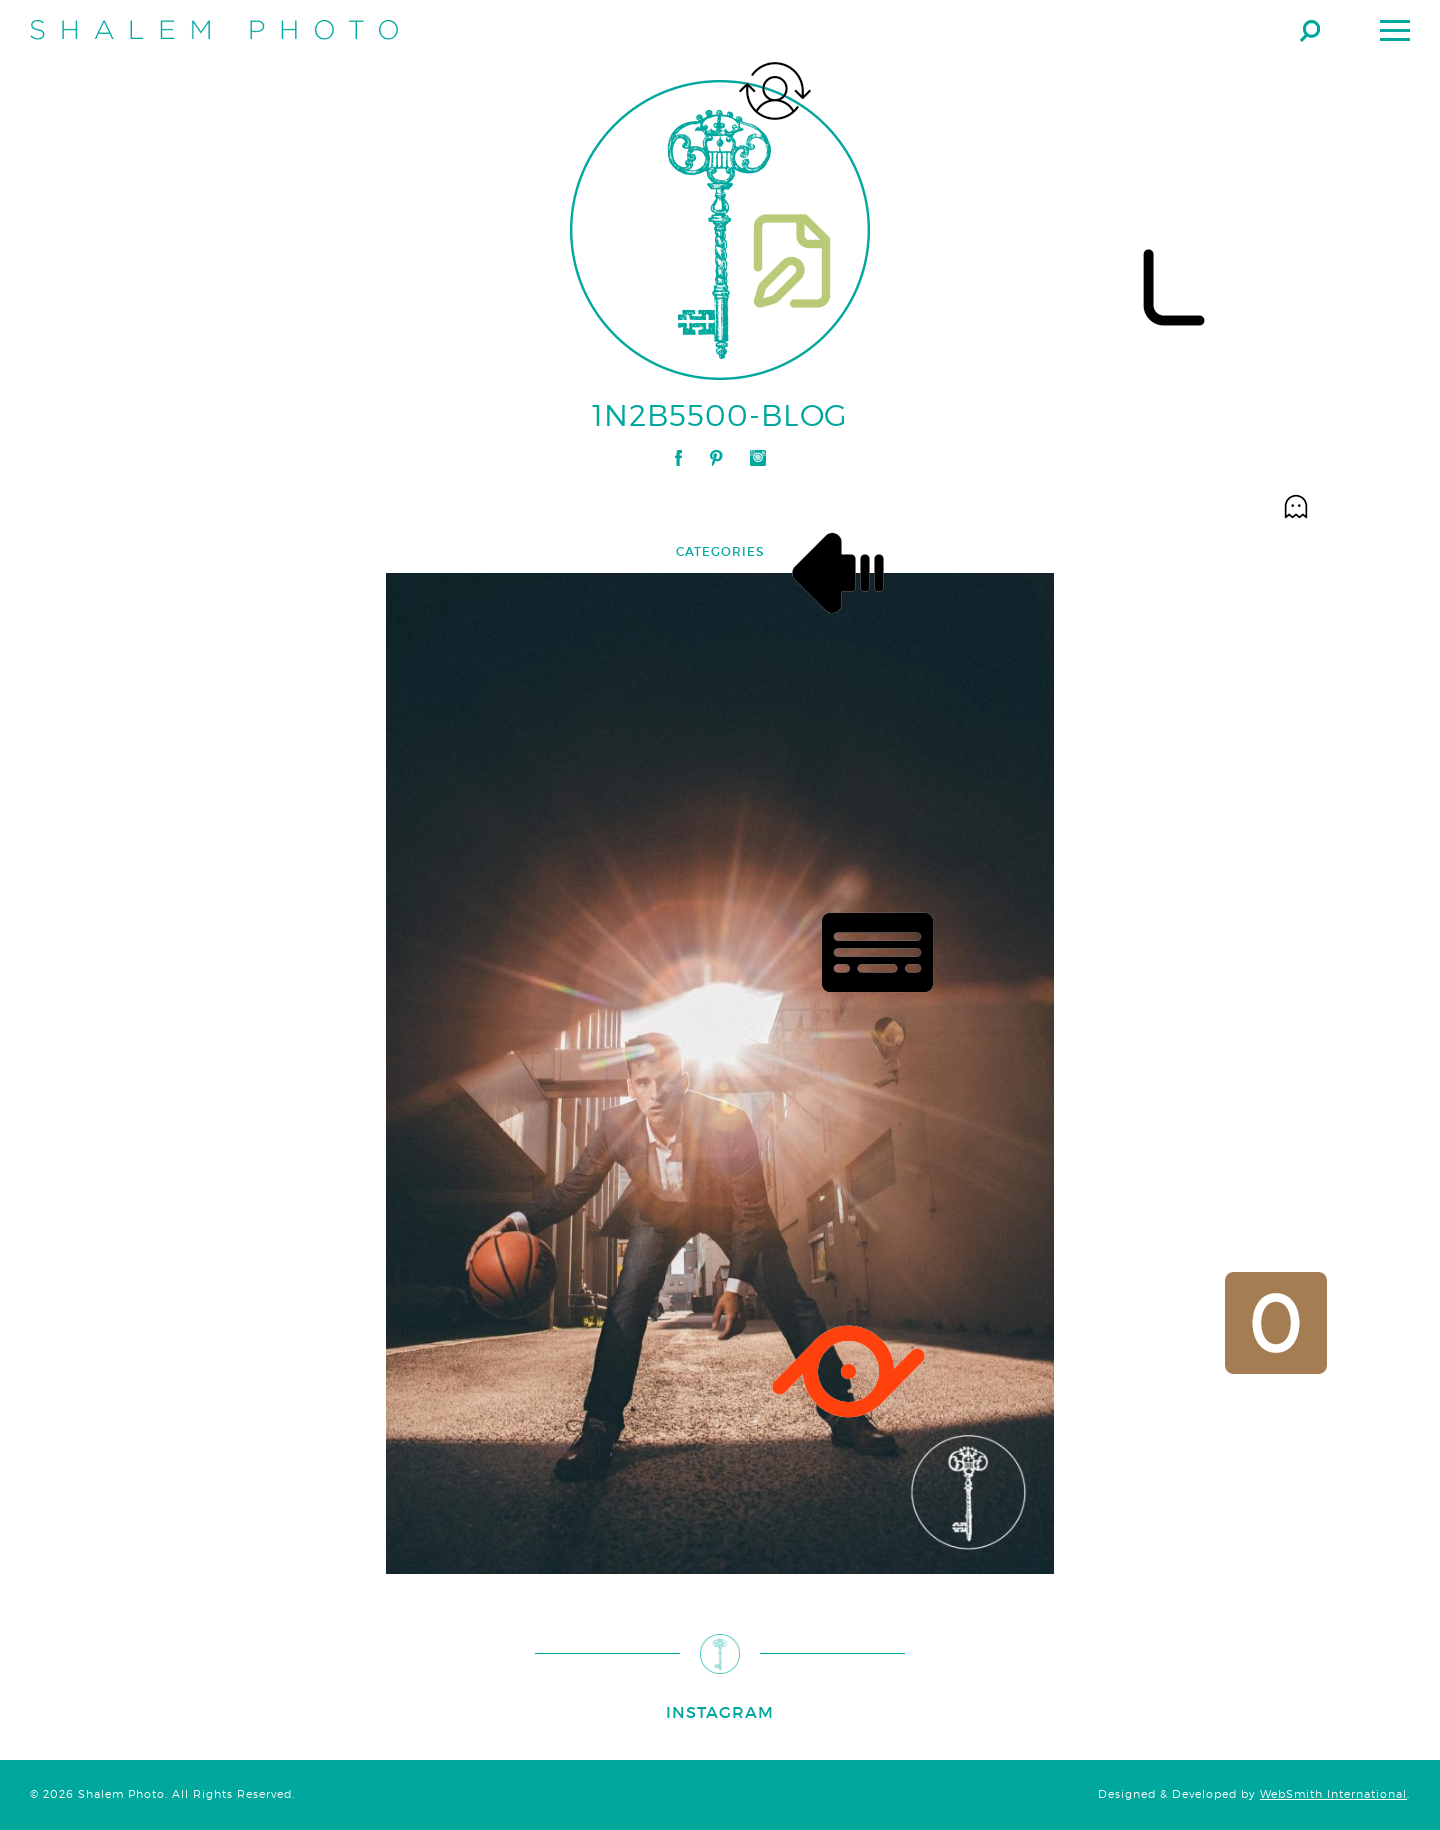 The height and width of the screenshot is (1830, 1440). I want to click on go back to previous section, so click(837, 573).